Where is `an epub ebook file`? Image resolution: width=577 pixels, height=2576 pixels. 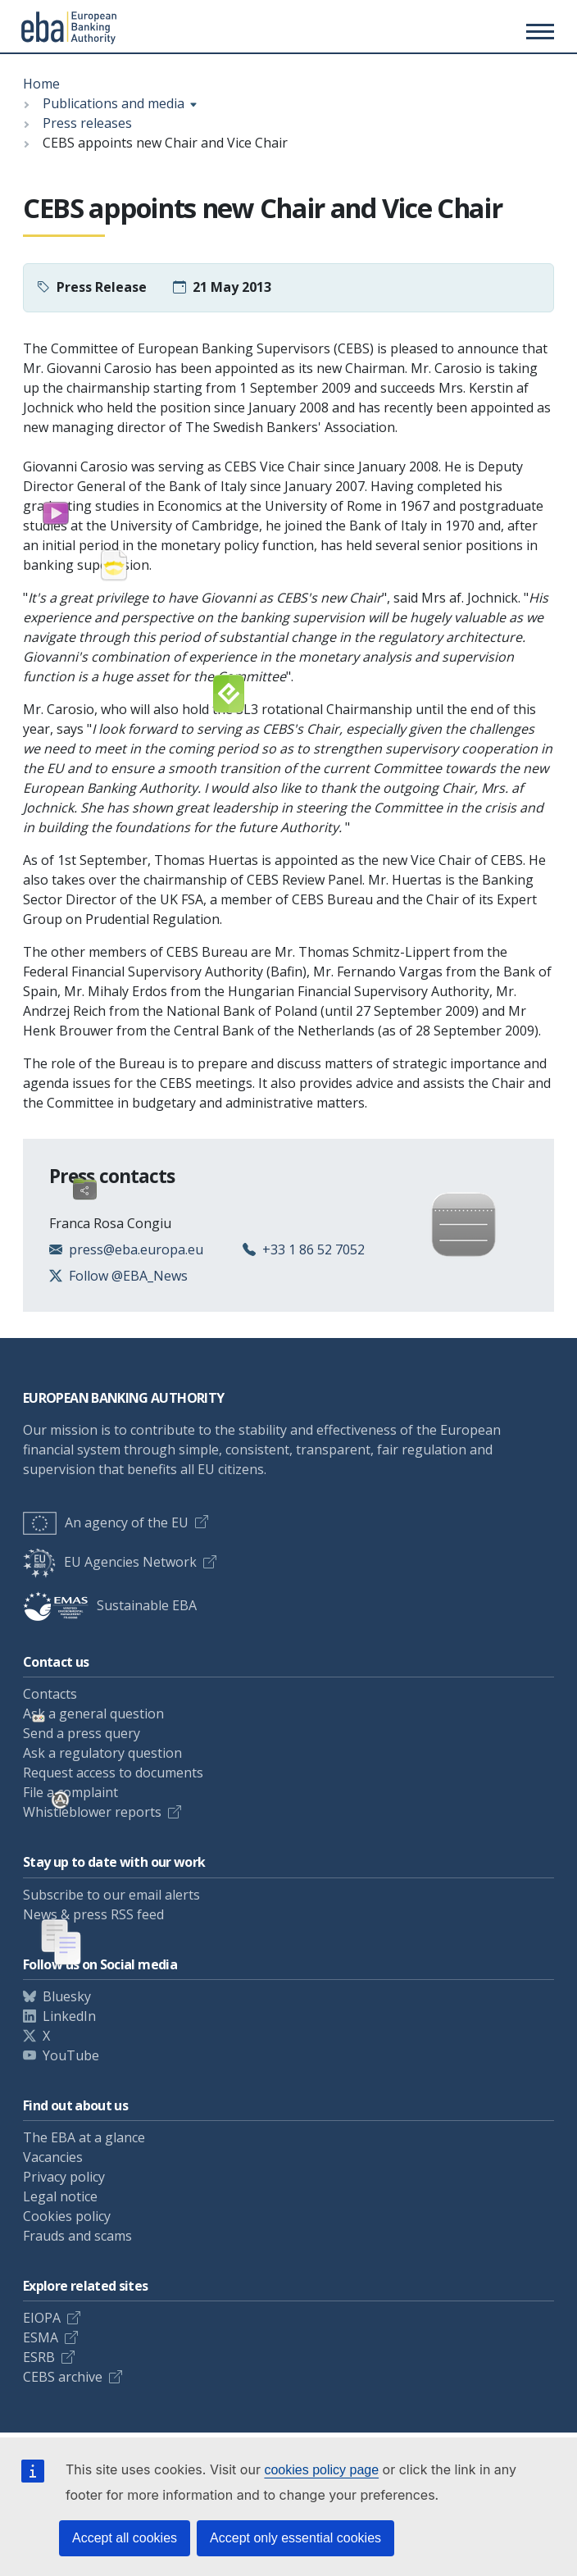
an epub ebook file is located at coordinates (229, 694).